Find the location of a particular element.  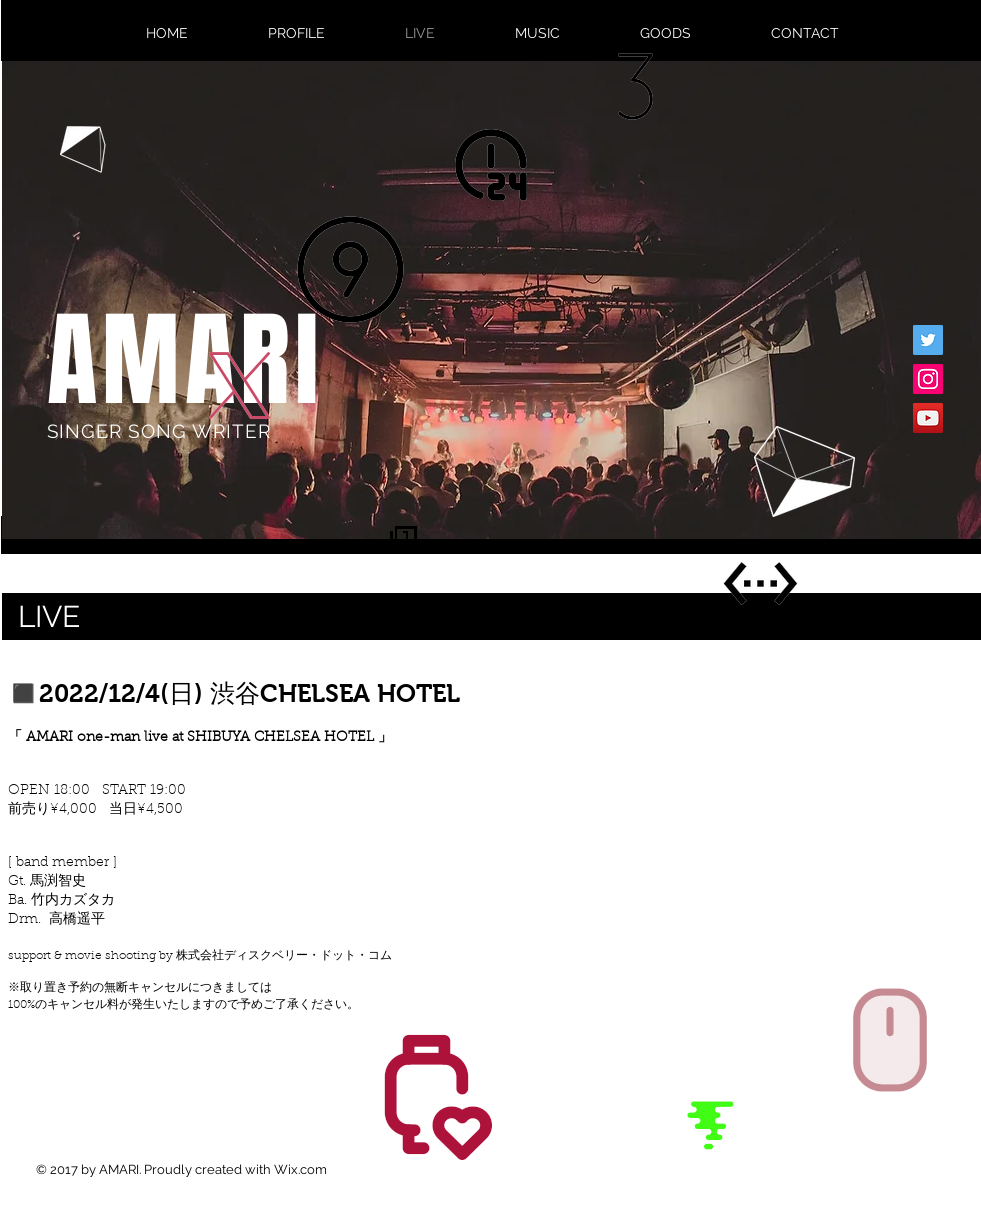

indicates step three in a multi-step process is located at coordinates (635, 86).